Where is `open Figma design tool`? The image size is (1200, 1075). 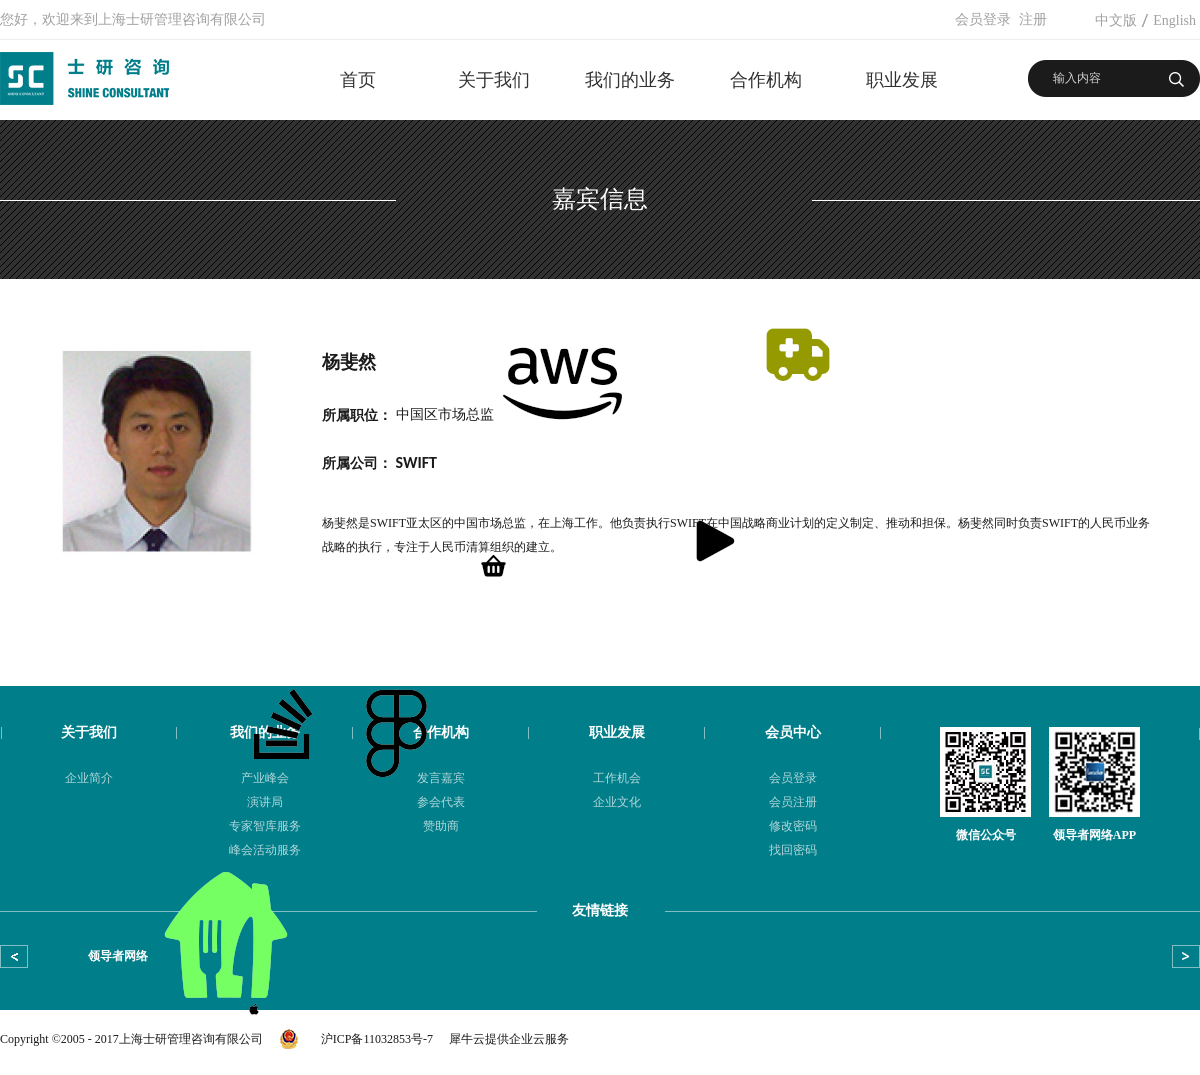 open Figma design tool is located at coordinates (396, 733).